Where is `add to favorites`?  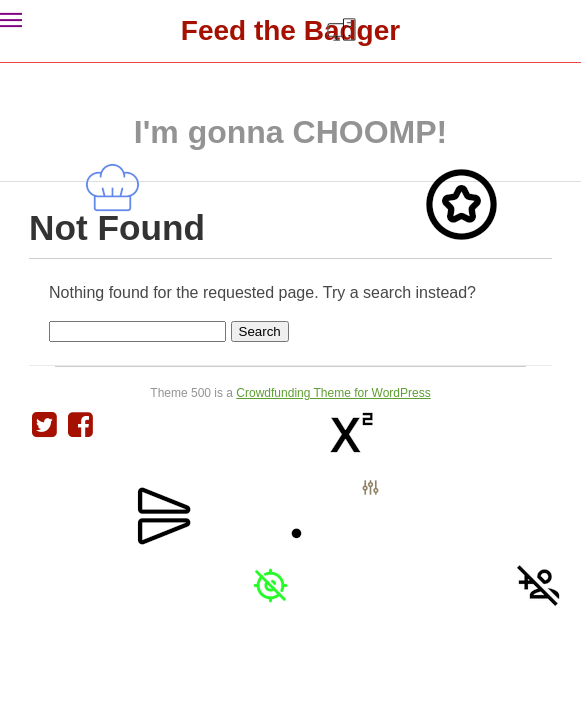 add to favorites is located at coordinates (461, 204).